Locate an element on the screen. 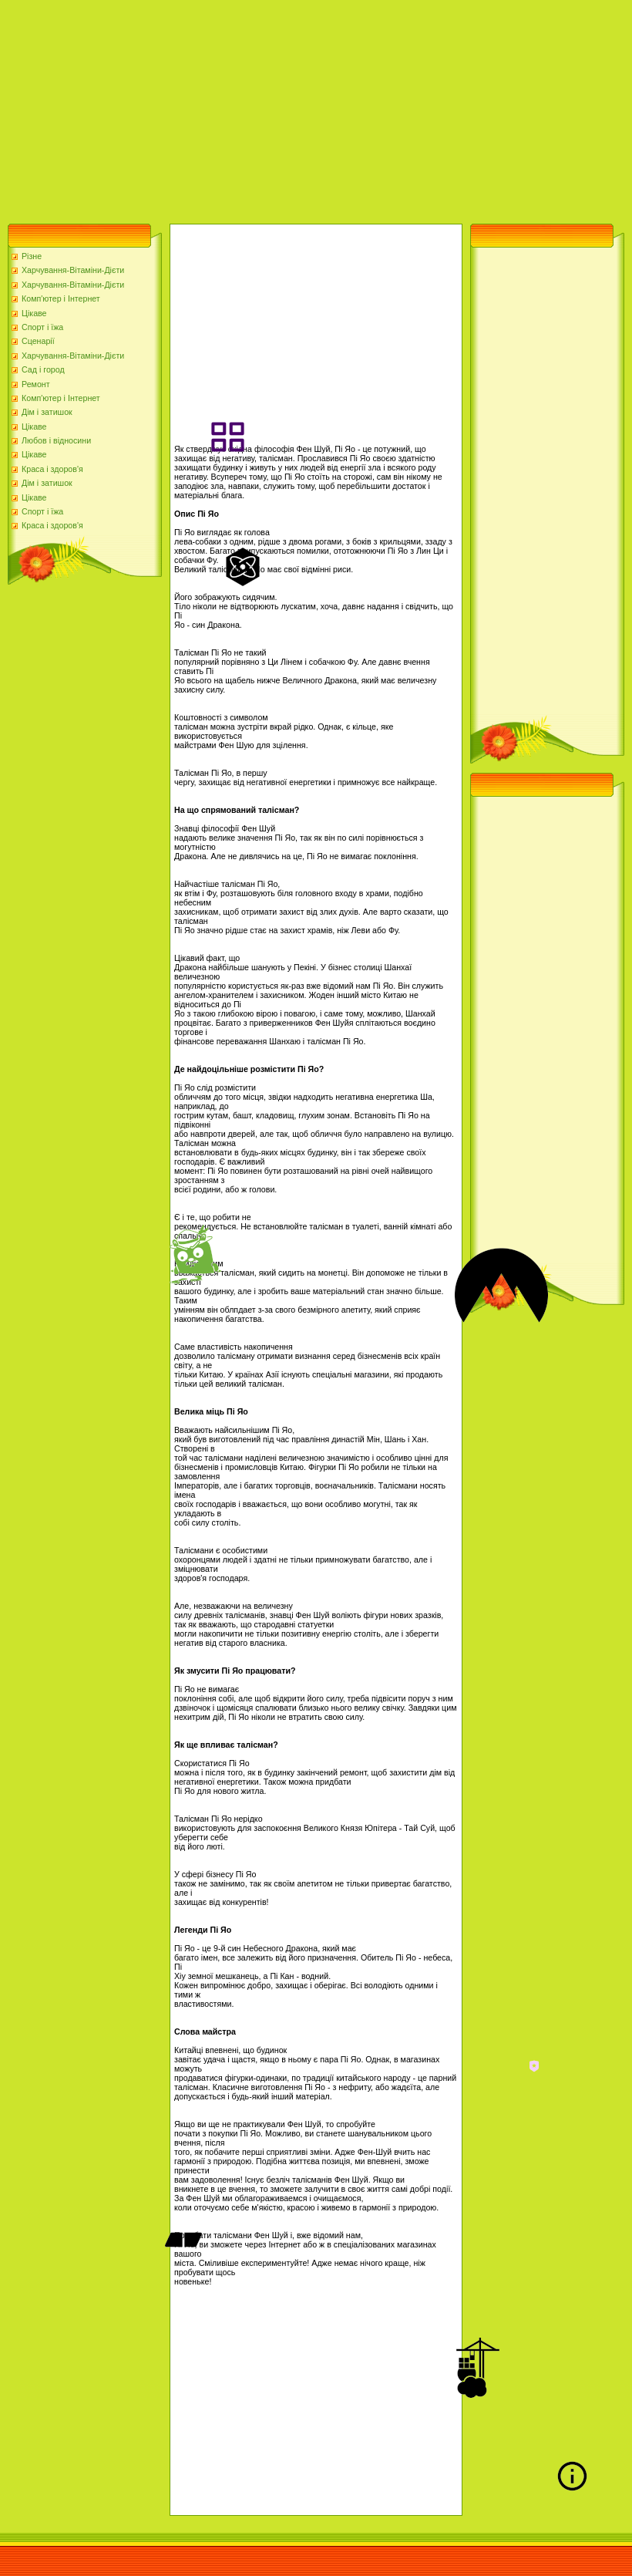  jaeger distributed tracing platform logo is located at coordinates (195, 1254).